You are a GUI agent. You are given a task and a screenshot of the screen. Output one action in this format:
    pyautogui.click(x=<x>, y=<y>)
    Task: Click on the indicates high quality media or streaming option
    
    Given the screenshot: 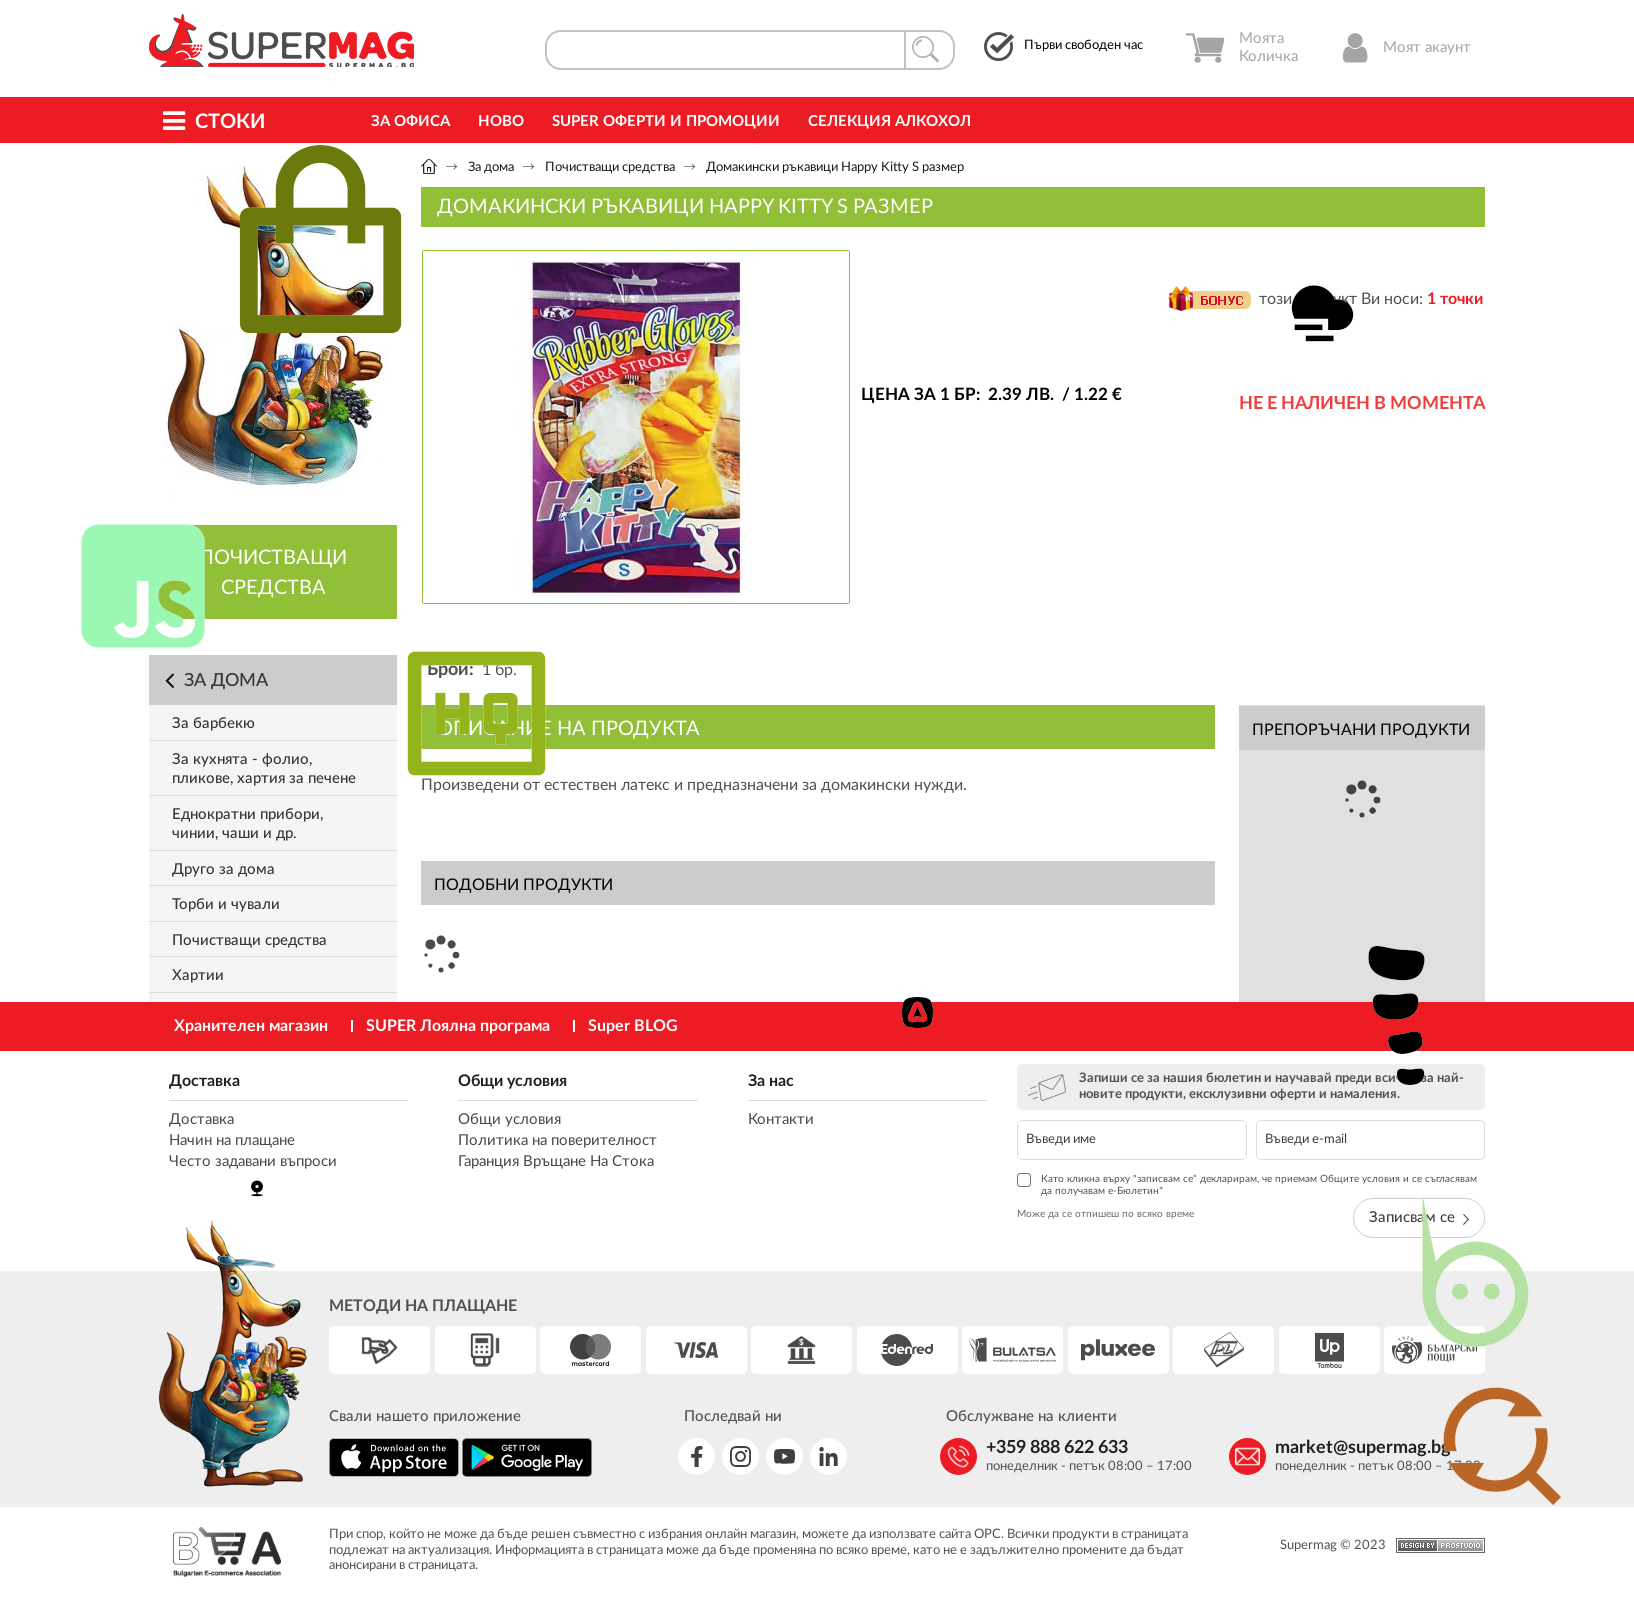 What is the action you would take?
    pyautogui.click(x=476, y=713)
    